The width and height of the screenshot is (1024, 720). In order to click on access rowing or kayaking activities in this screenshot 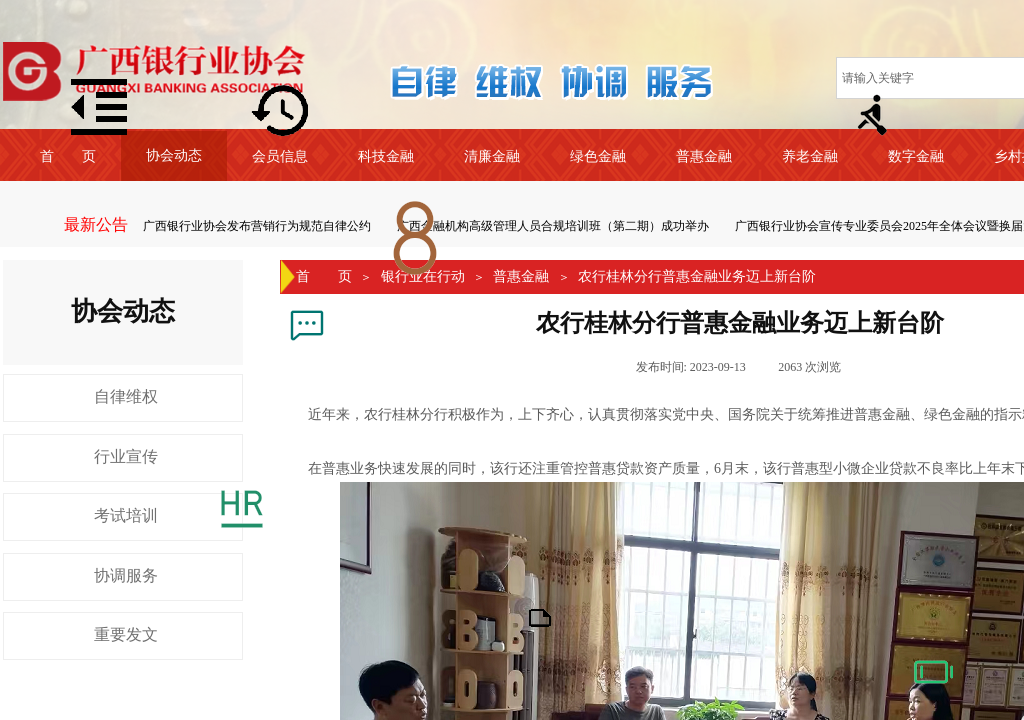, I will do `click(871, 114)`.